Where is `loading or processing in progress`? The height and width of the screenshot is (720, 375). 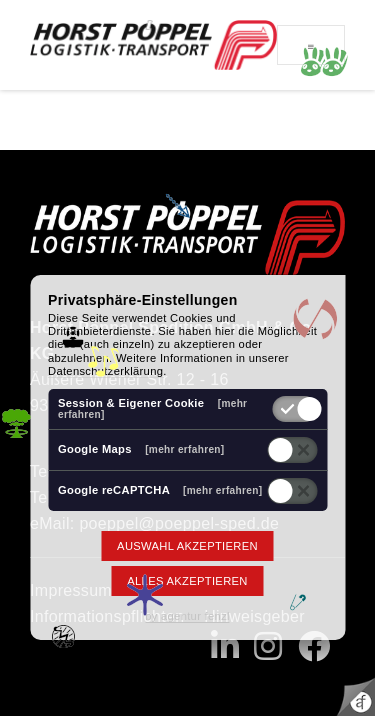
loading or processing in progress is located at coordinates (315, 318).